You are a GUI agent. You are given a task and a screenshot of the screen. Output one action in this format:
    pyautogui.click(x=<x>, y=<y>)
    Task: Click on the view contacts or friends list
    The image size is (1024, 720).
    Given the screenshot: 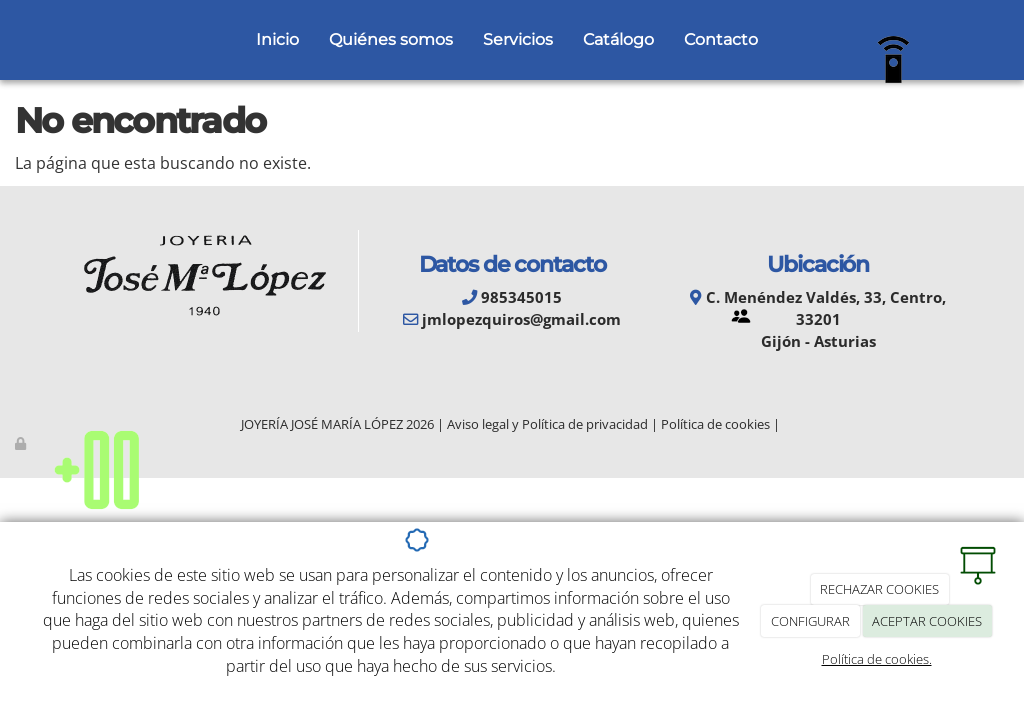 What is the action you would take?
    pyautogui.click(x=741, y=316)
    